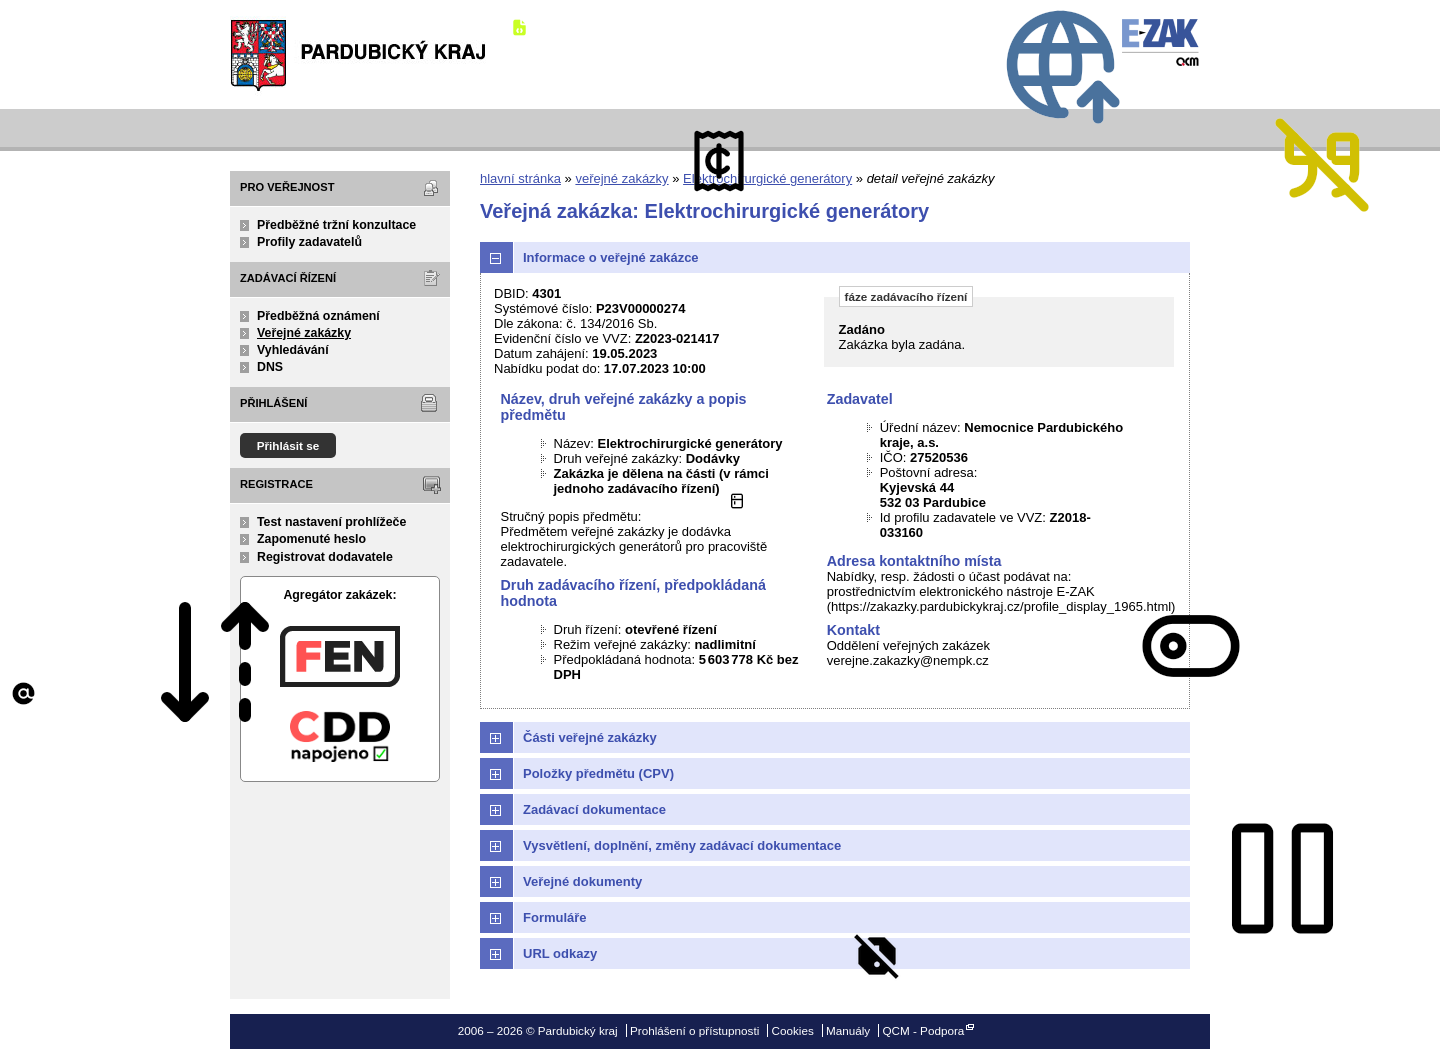  Describe the element at coordinates (737, 501) in the screenshot. I see `access kitchen appliance controls` at that location.